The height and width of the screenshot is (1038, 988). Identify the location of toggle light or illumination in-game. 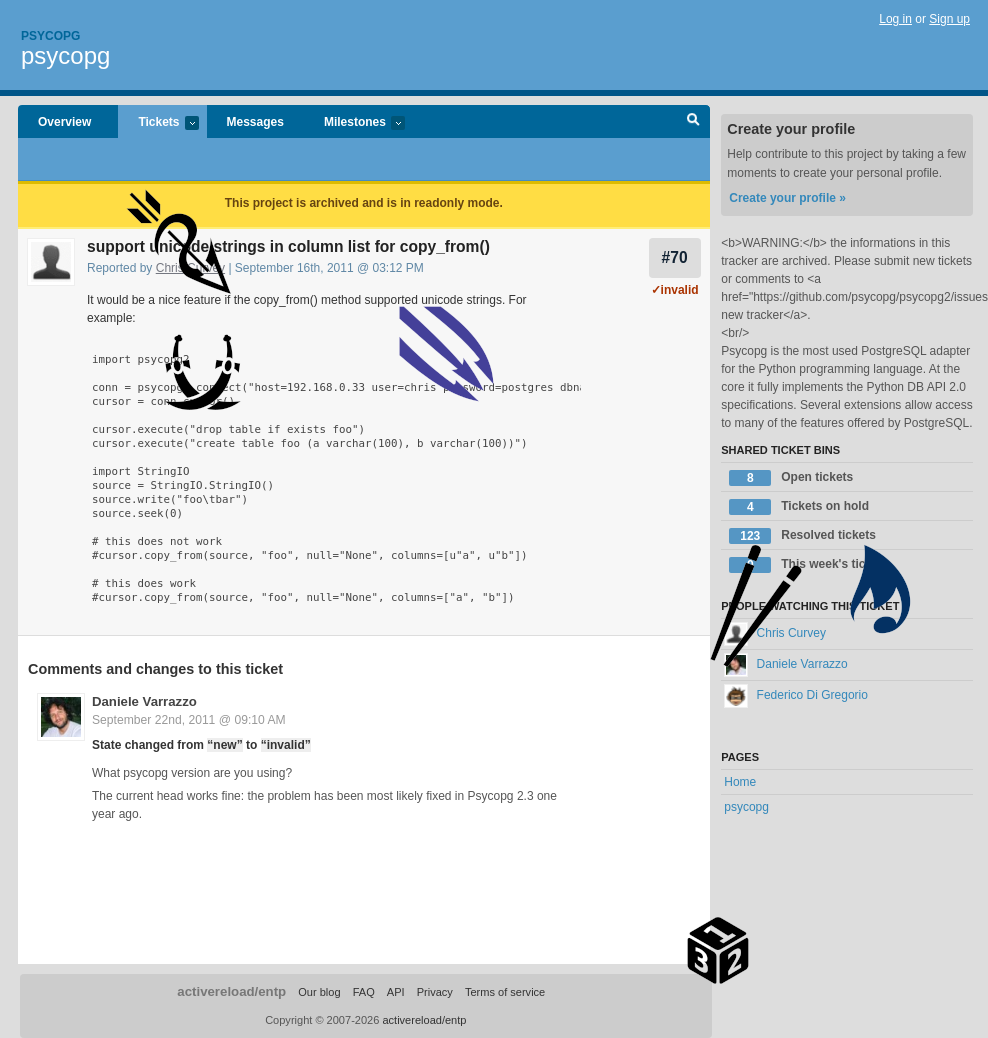
(878, 589).